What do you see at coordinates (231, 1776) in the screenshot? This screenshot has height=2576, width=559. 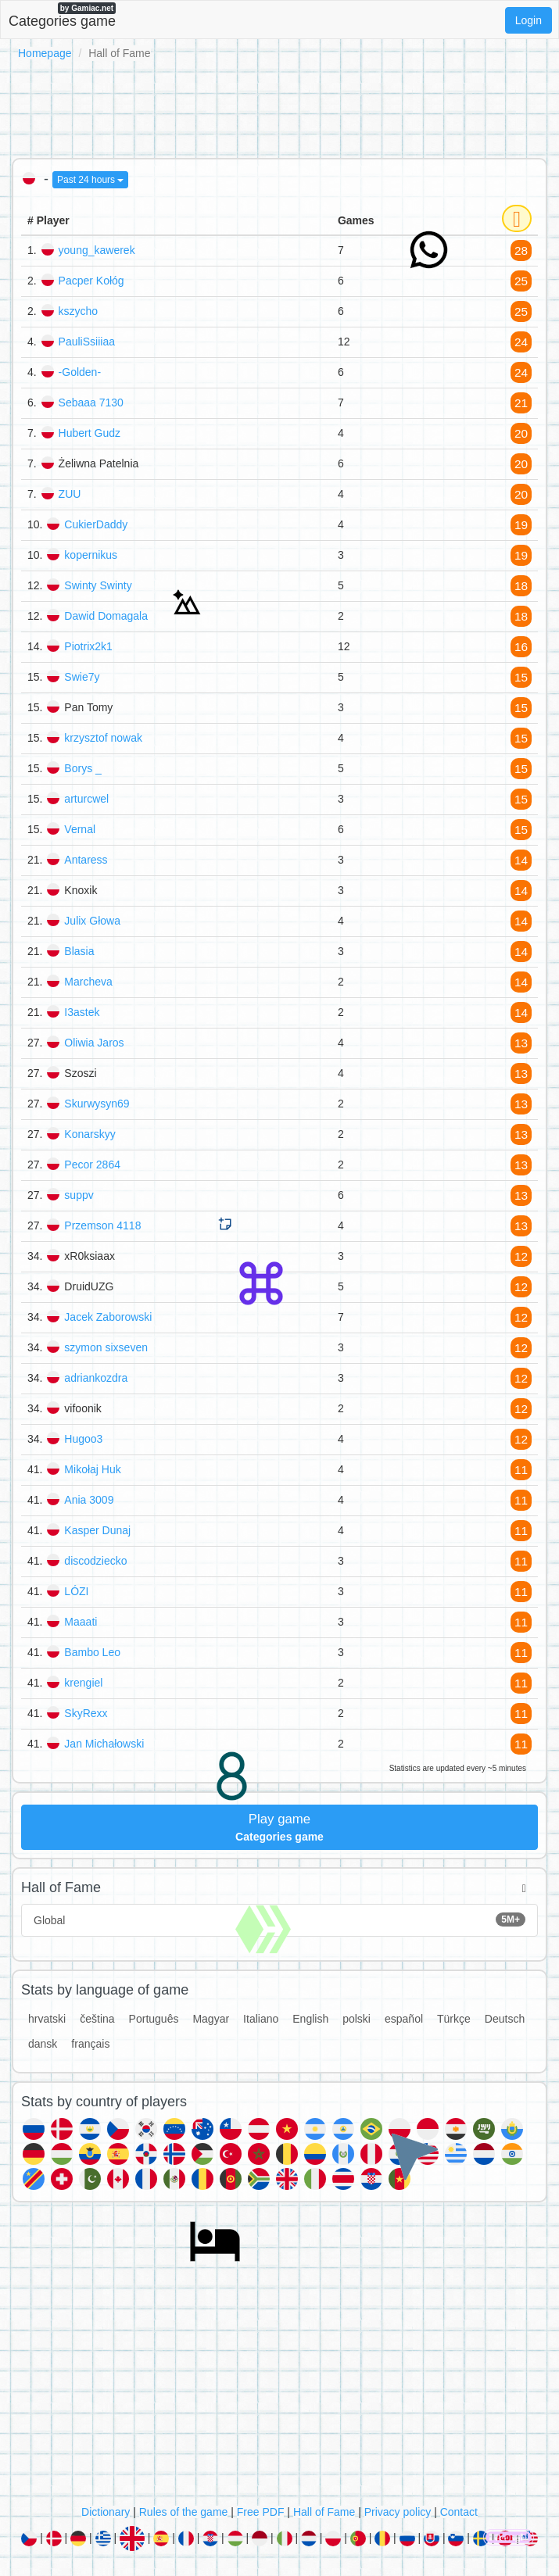 I see `indicates item number 8 in a list or sequence` at bounding box center [231, 1776].